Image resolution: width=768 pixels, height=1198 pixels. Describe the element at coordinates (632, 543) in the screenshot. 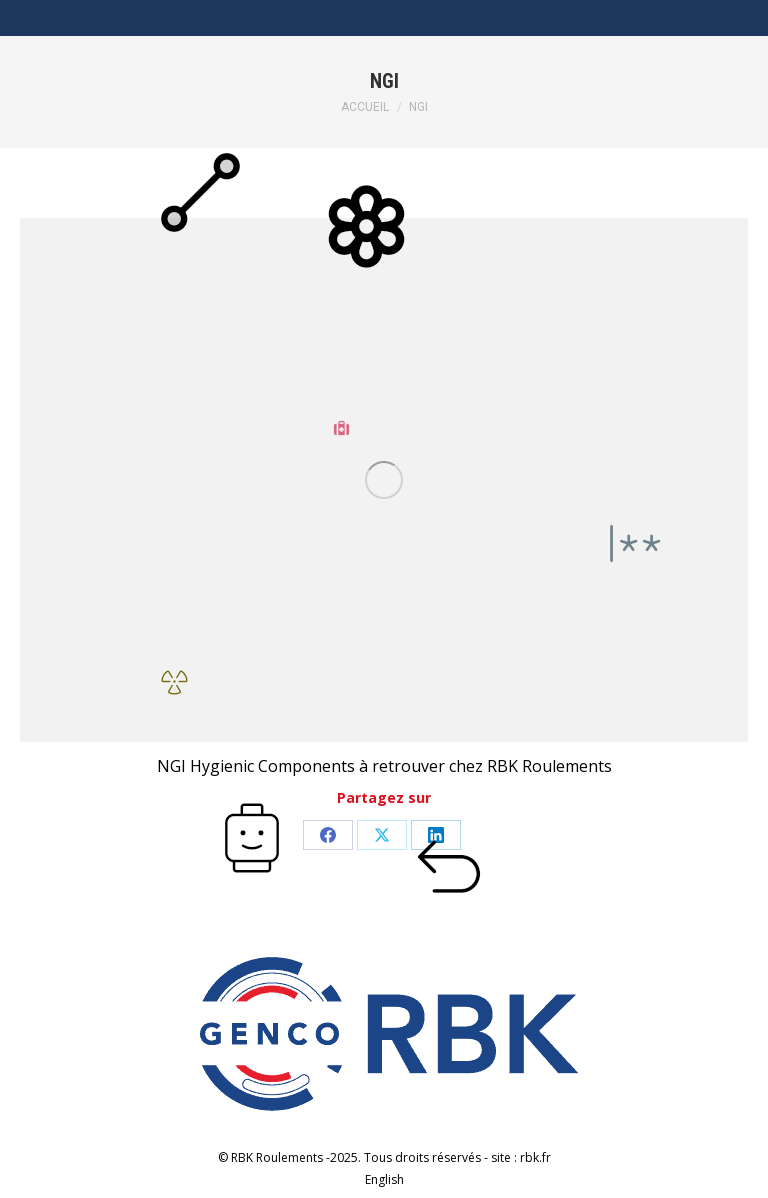

I see `enter or view password field` at that location.